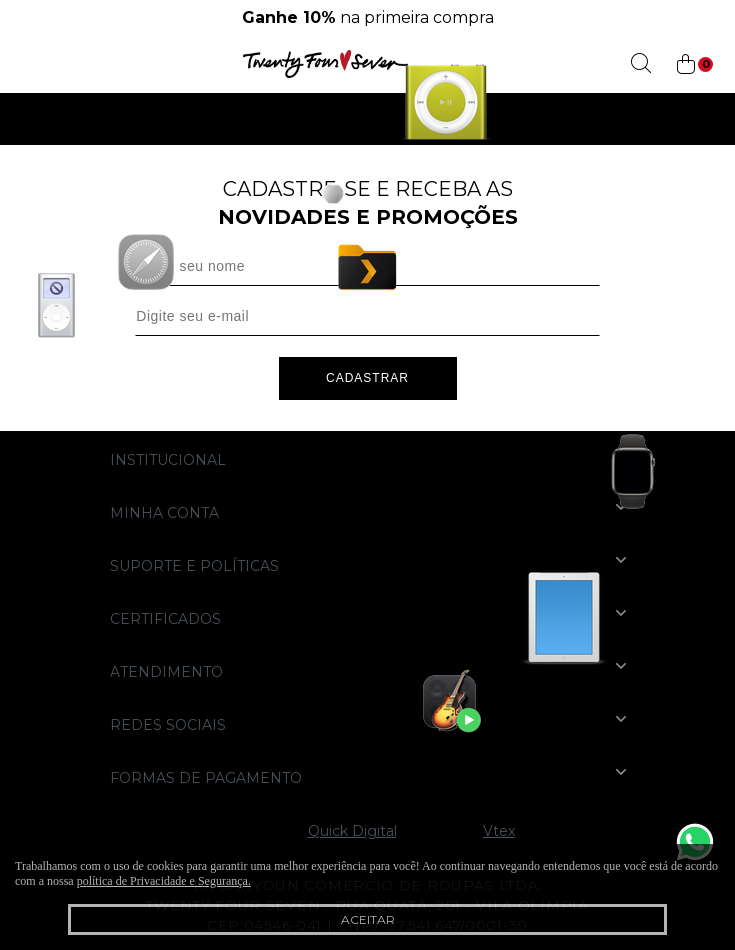  What do you see at coordinates (146, 262) in the screenshot?
I see `open Safari web browser` at bounding box center [146, 262].